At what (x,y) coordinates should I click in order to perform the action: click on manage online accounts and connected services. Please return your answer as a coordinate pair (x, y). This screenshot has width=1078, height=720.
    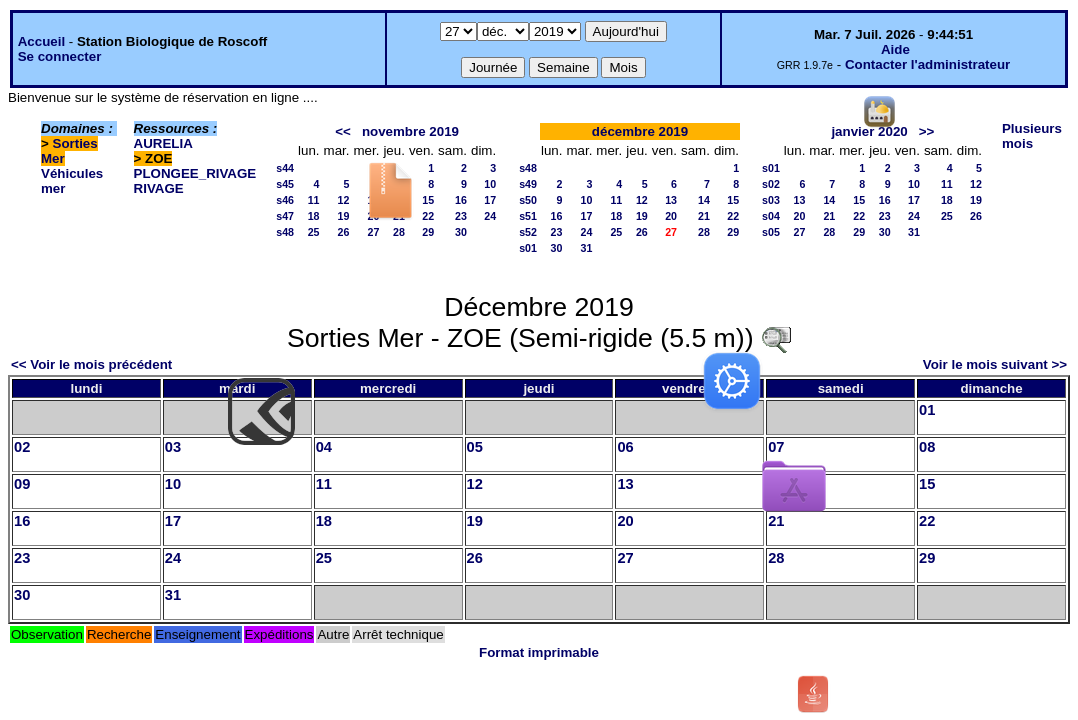
    Looking at the image, I should click on (102, 338).